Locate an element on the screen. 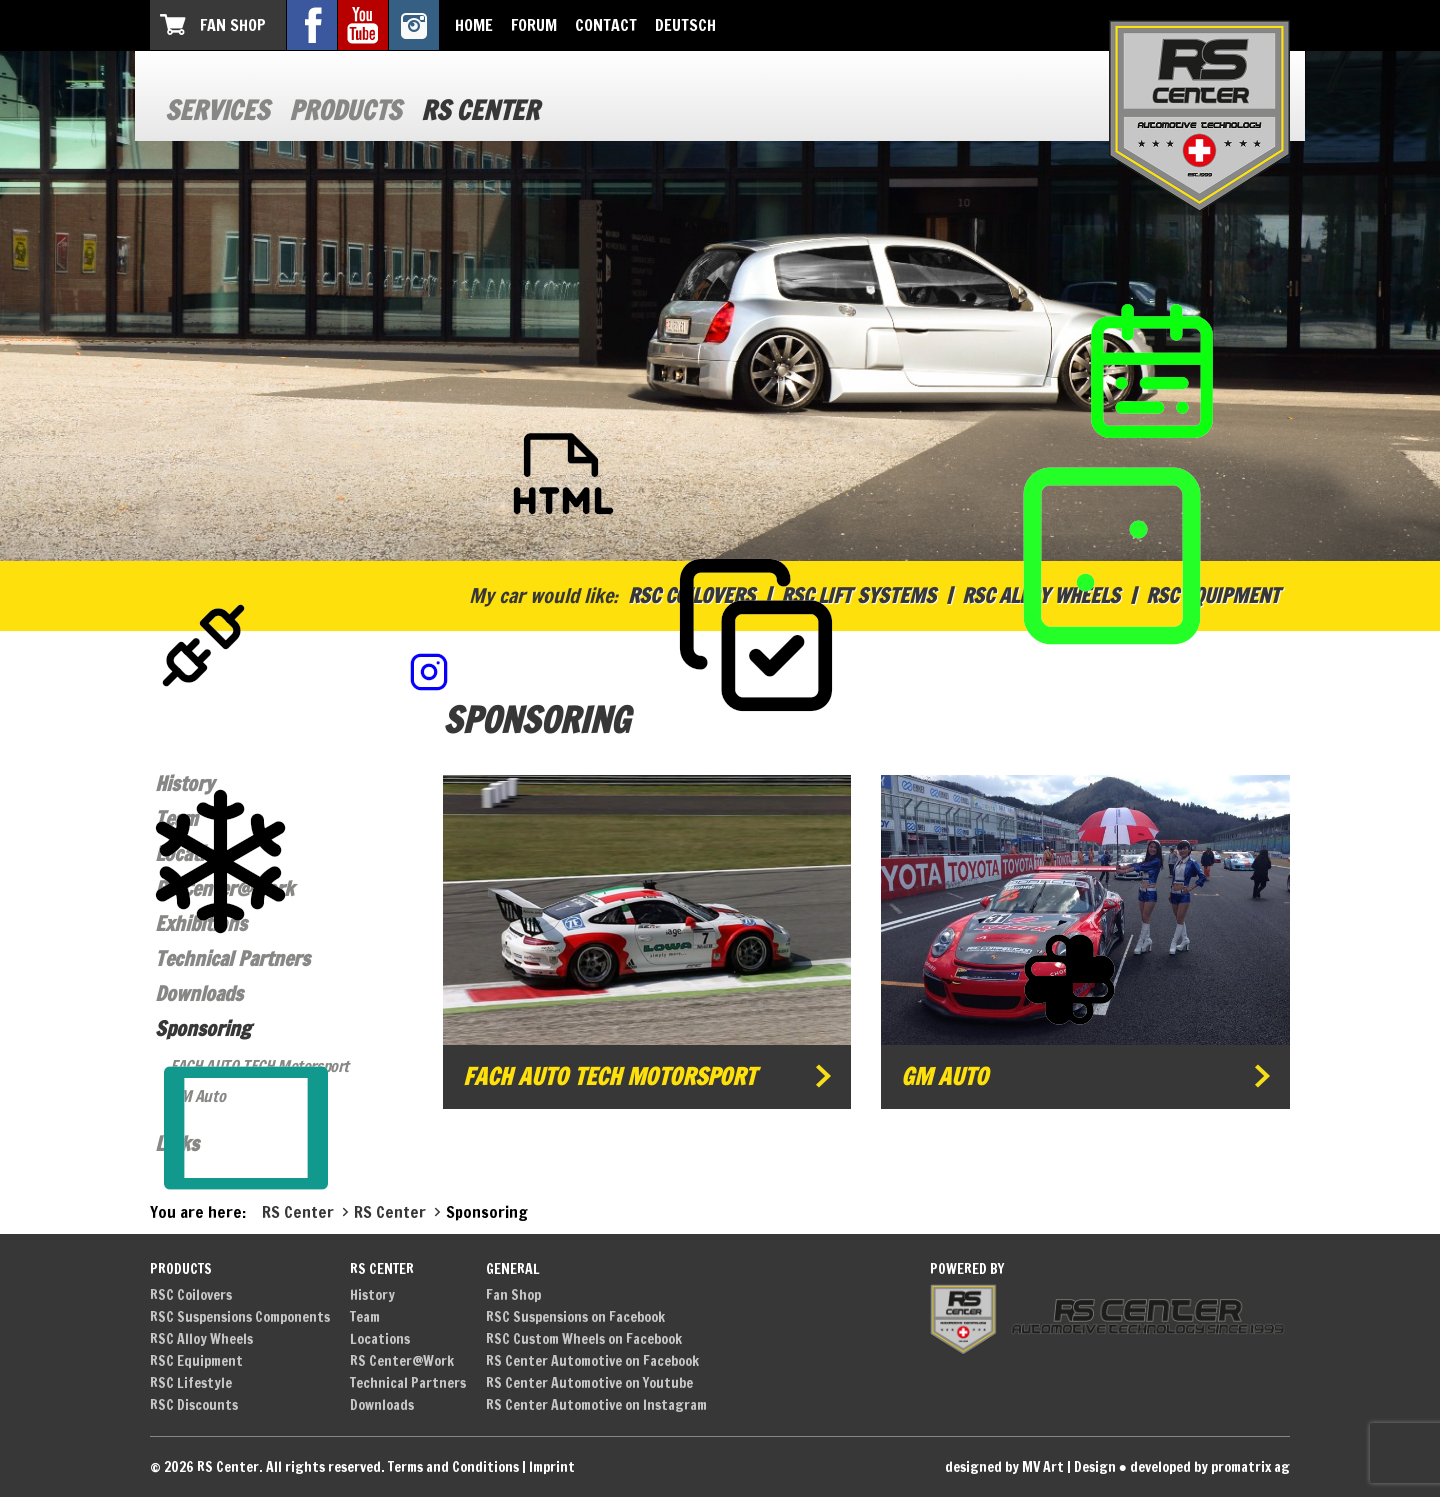 Image resolution: width=1440 pixels, height=1497 pixels. switch to landscape mode is located at coordinates (246, 1128).